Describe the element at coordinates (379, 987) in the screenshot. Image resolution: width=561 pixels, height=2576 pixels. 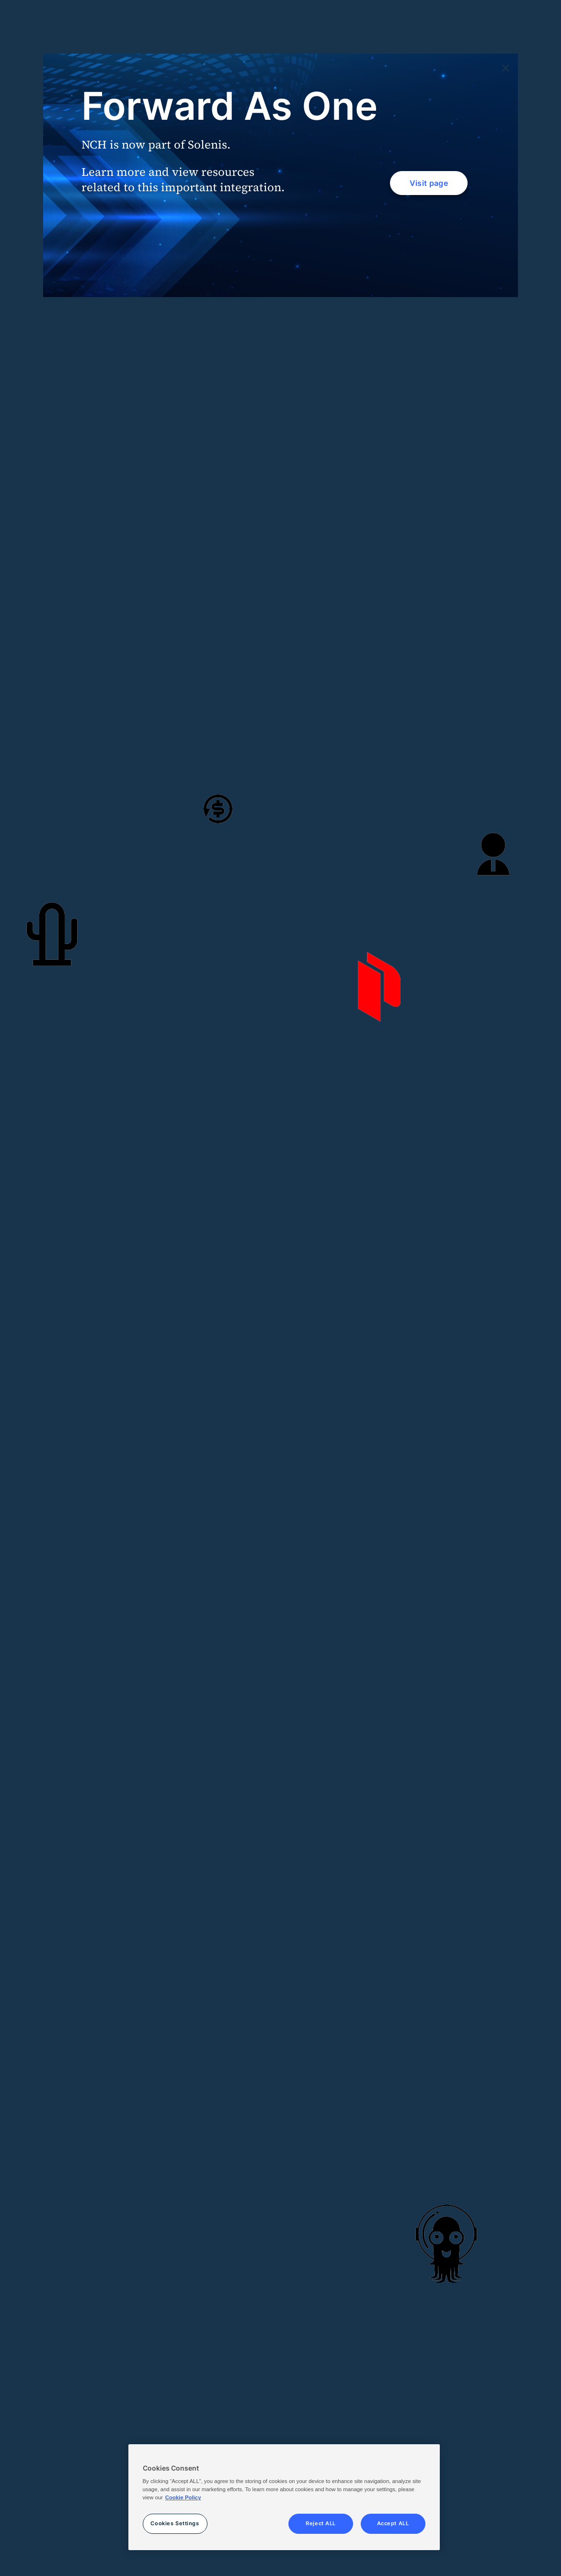
I see `HashiCorp Packer application` at that location.